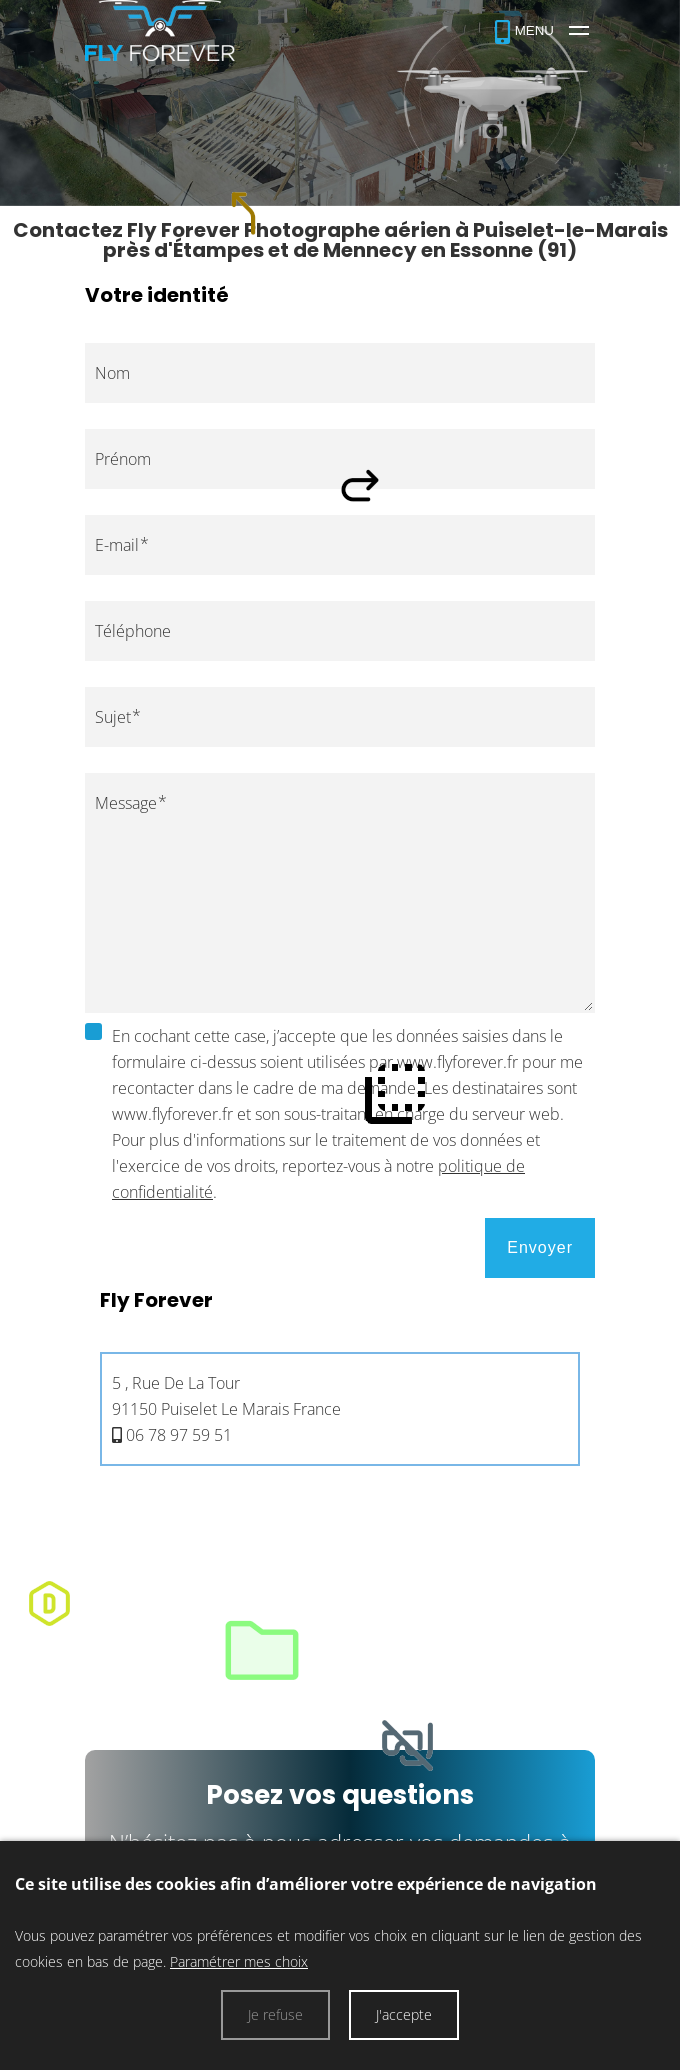 This screenshot has width=680, height=2070. I want to click on access files and documents, so click(262, 1649).